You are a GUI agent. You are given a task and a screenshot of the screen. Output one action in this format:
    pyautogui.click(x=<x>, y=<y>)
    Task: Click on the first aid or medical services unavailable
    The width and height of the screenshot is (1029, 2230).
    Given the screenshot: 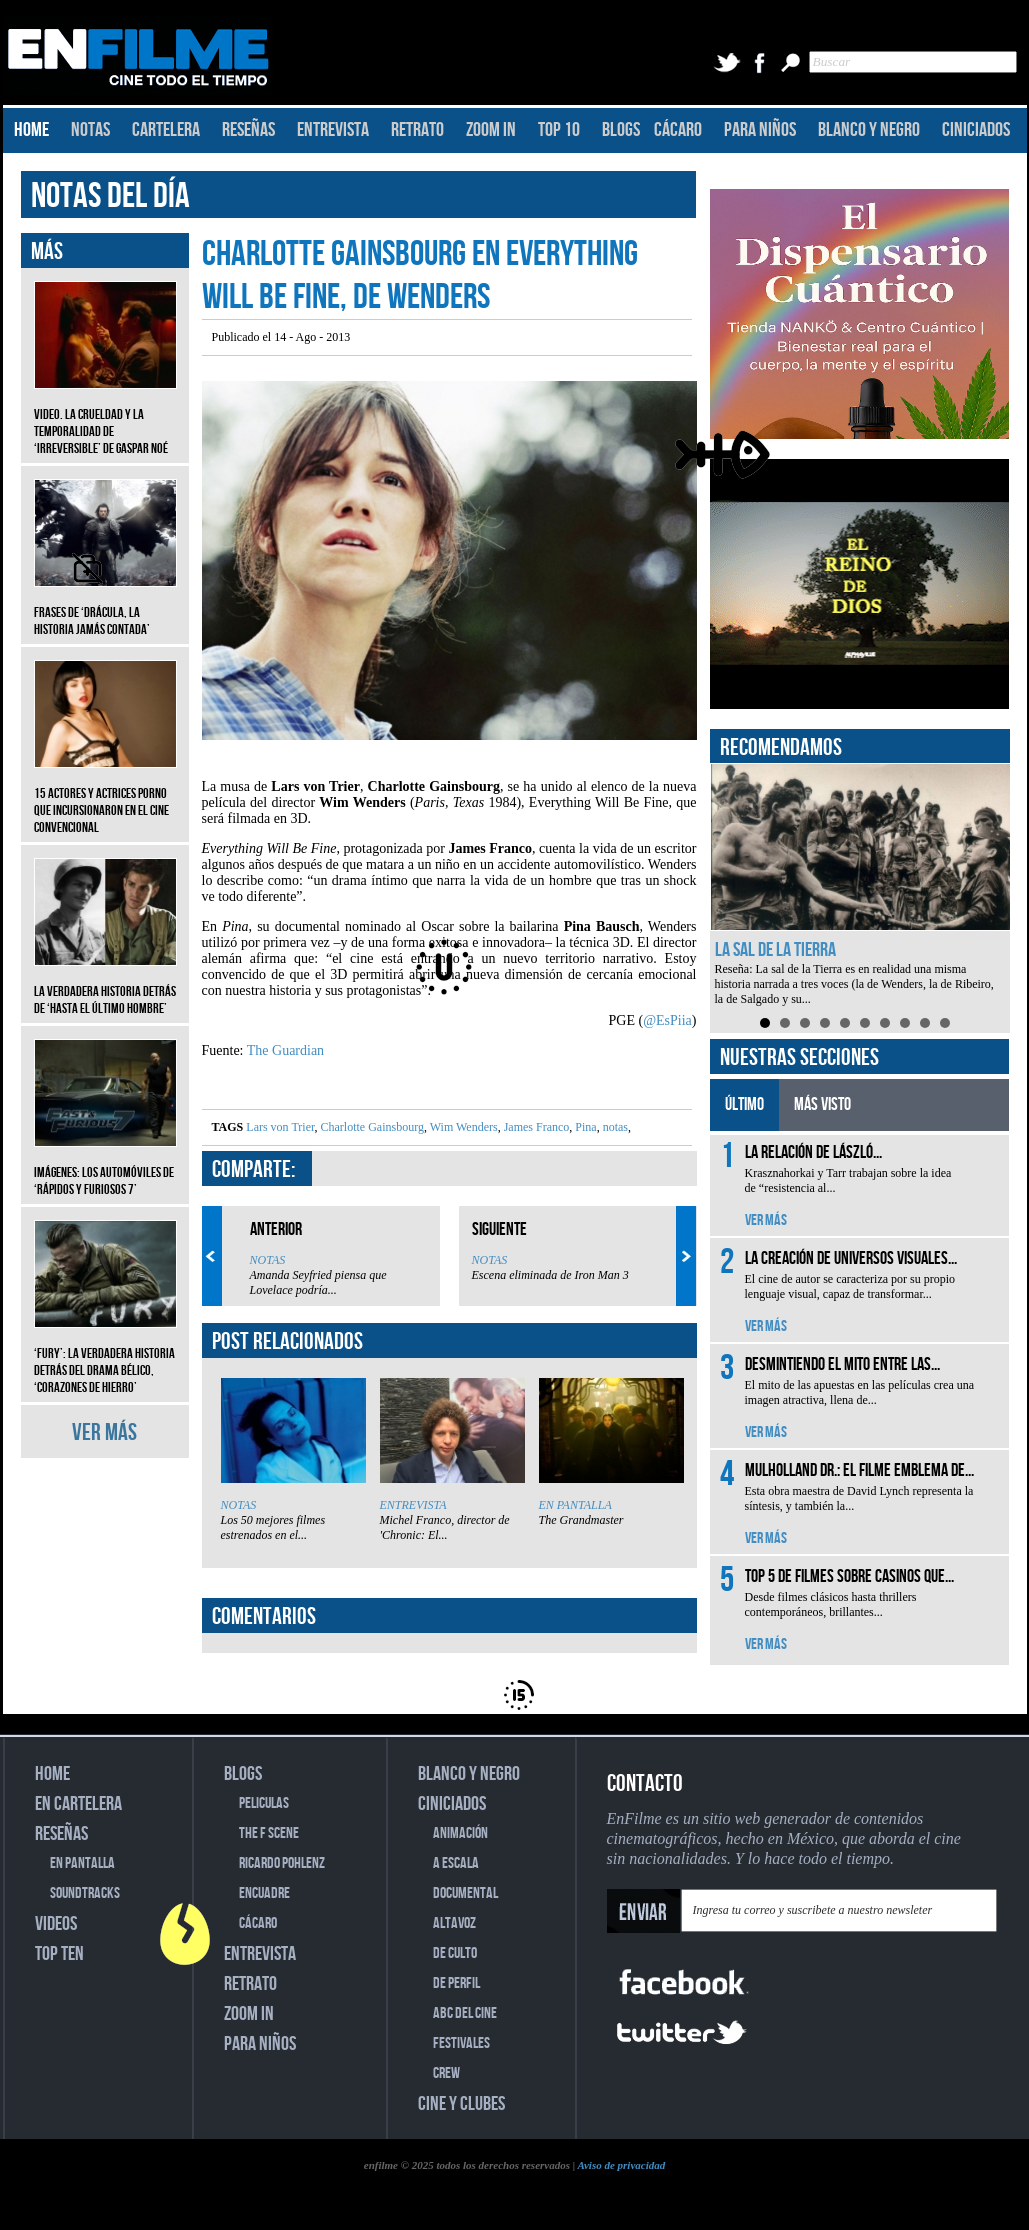 What is the action you would take?
    pyautogui.click(x=87, y=568)
    